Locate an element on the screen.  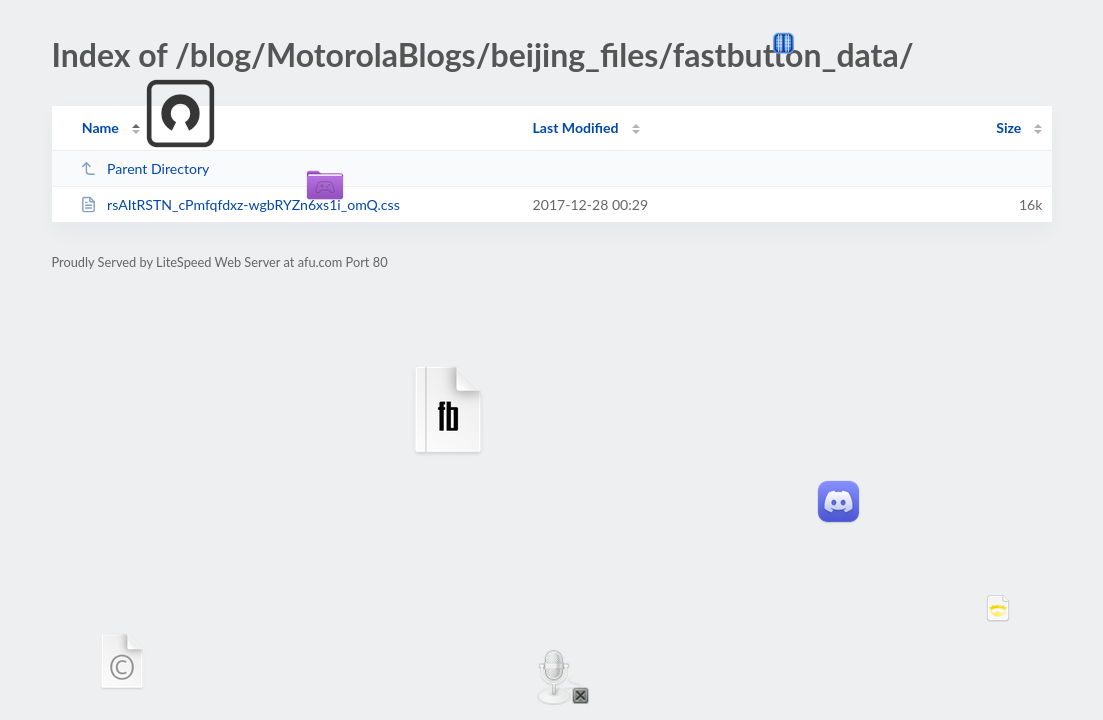
open your games folder is located at coordinates (325, 185).